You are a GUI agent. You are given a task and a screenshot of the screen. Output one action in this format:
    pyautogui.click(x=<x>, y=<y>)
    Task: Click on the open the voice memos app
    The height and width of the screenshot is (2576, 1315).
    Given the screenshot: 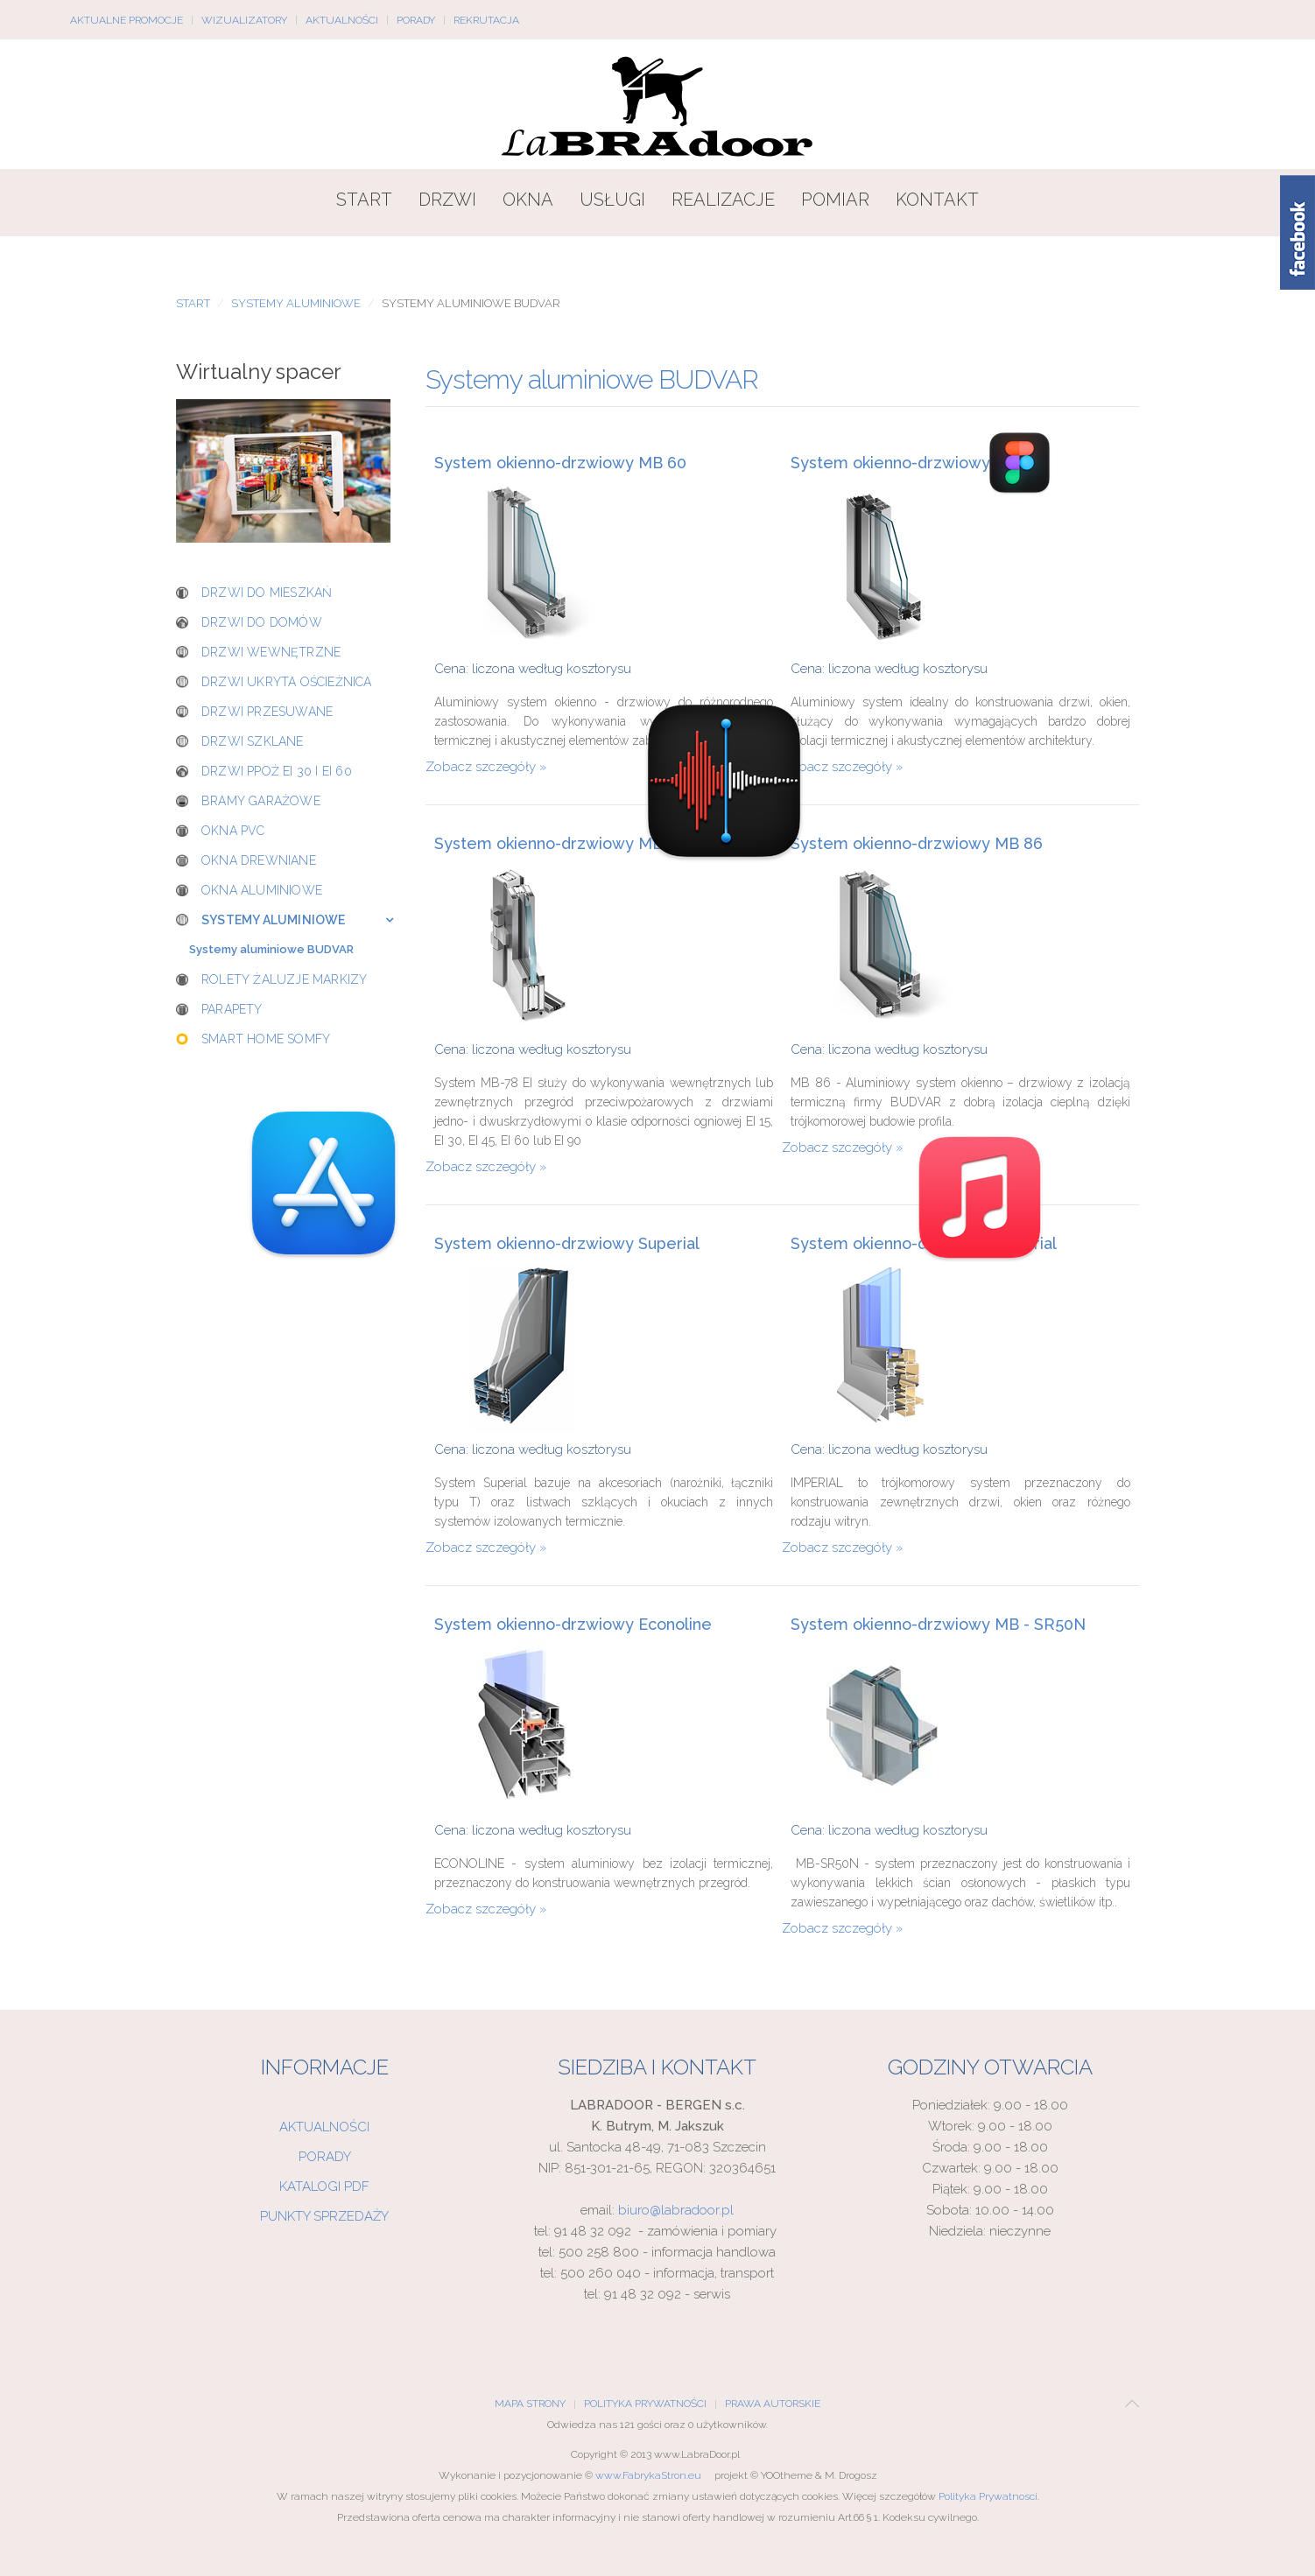 What is the action you would take?
    pyautogui.click(x=724, y=781)
    